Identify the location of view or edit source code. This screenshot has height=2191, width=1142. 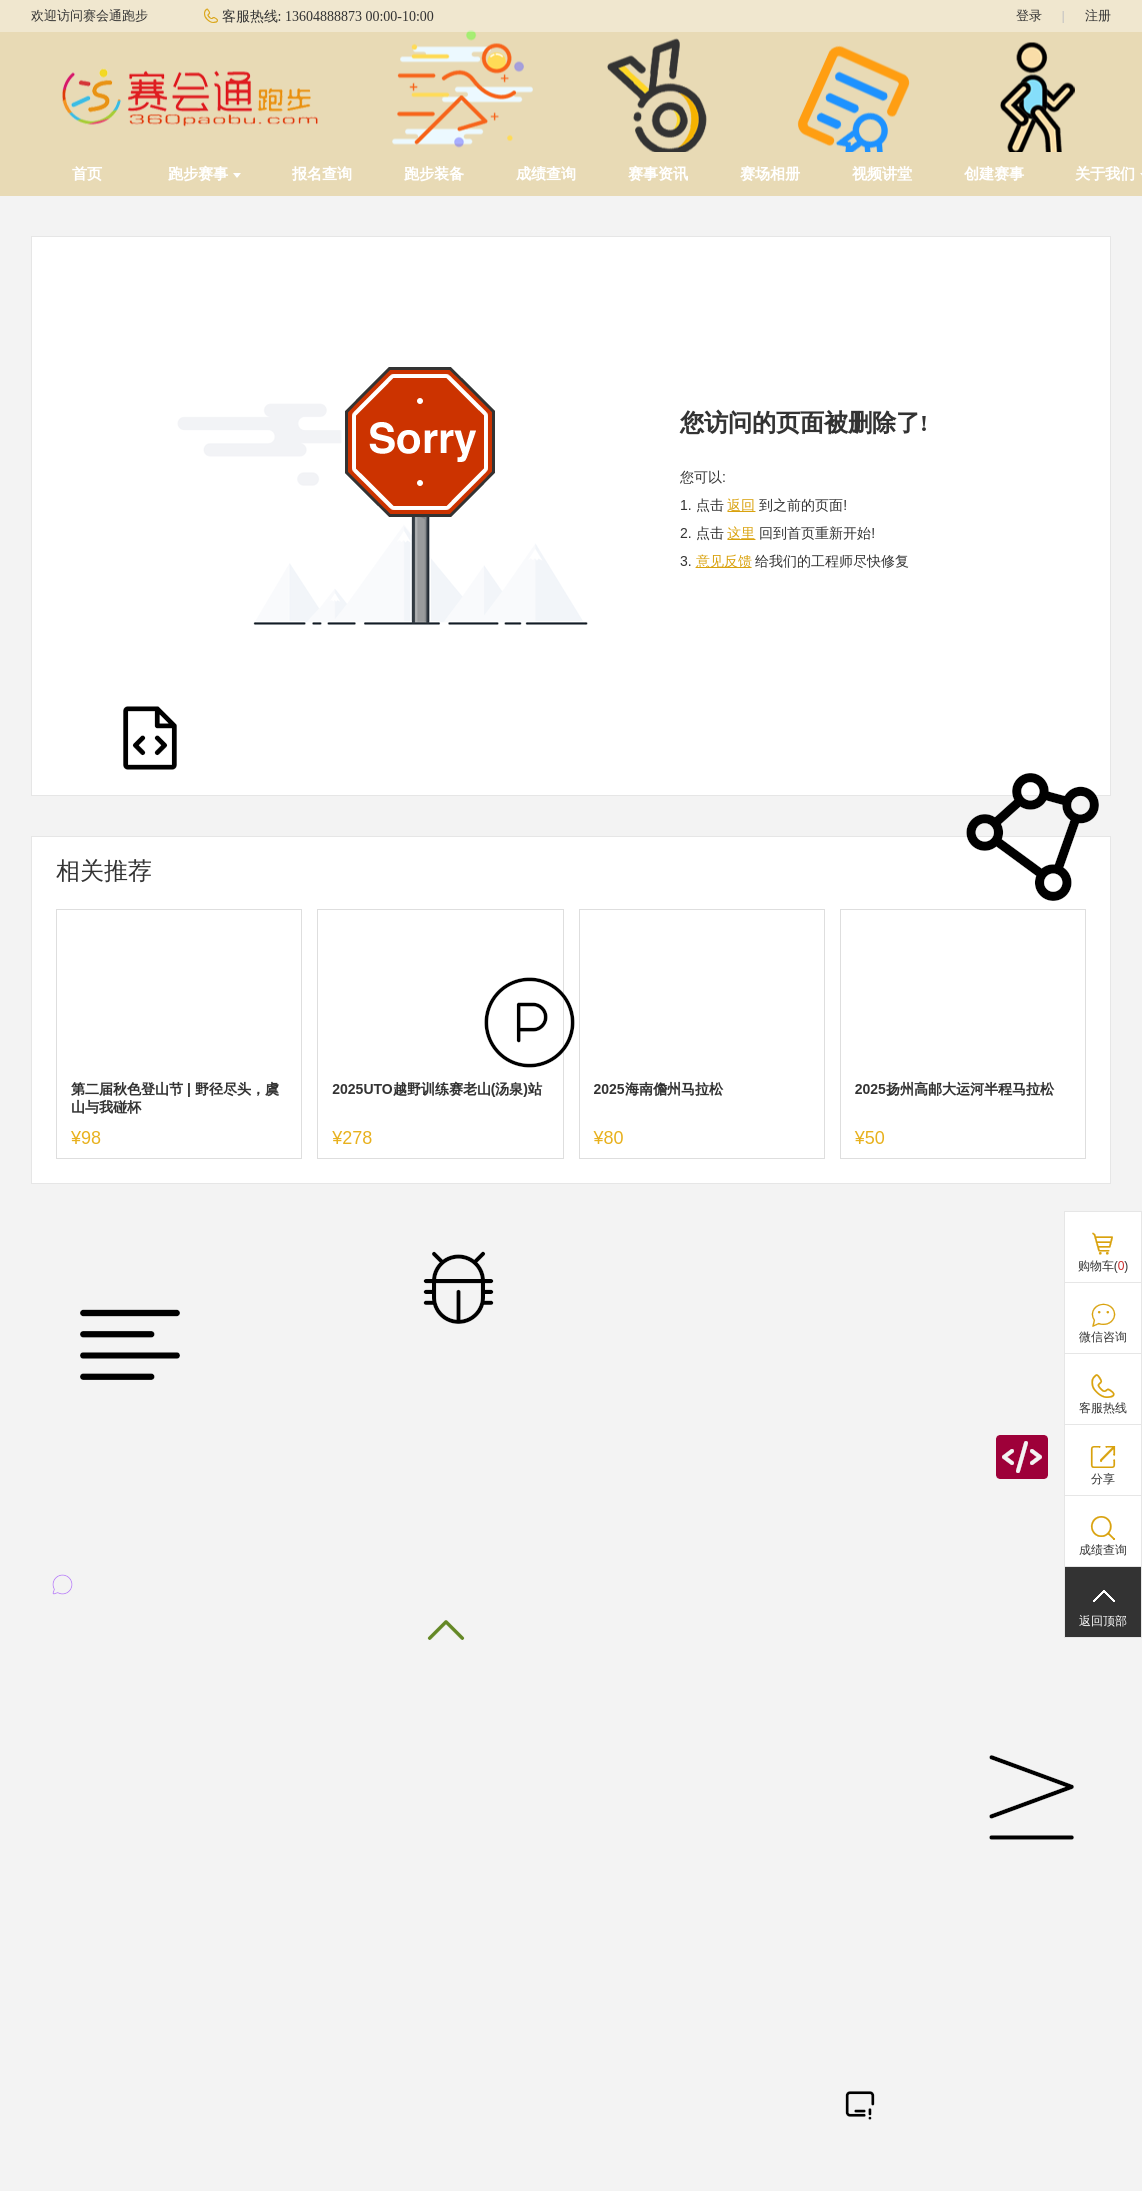
(1022, 1457).